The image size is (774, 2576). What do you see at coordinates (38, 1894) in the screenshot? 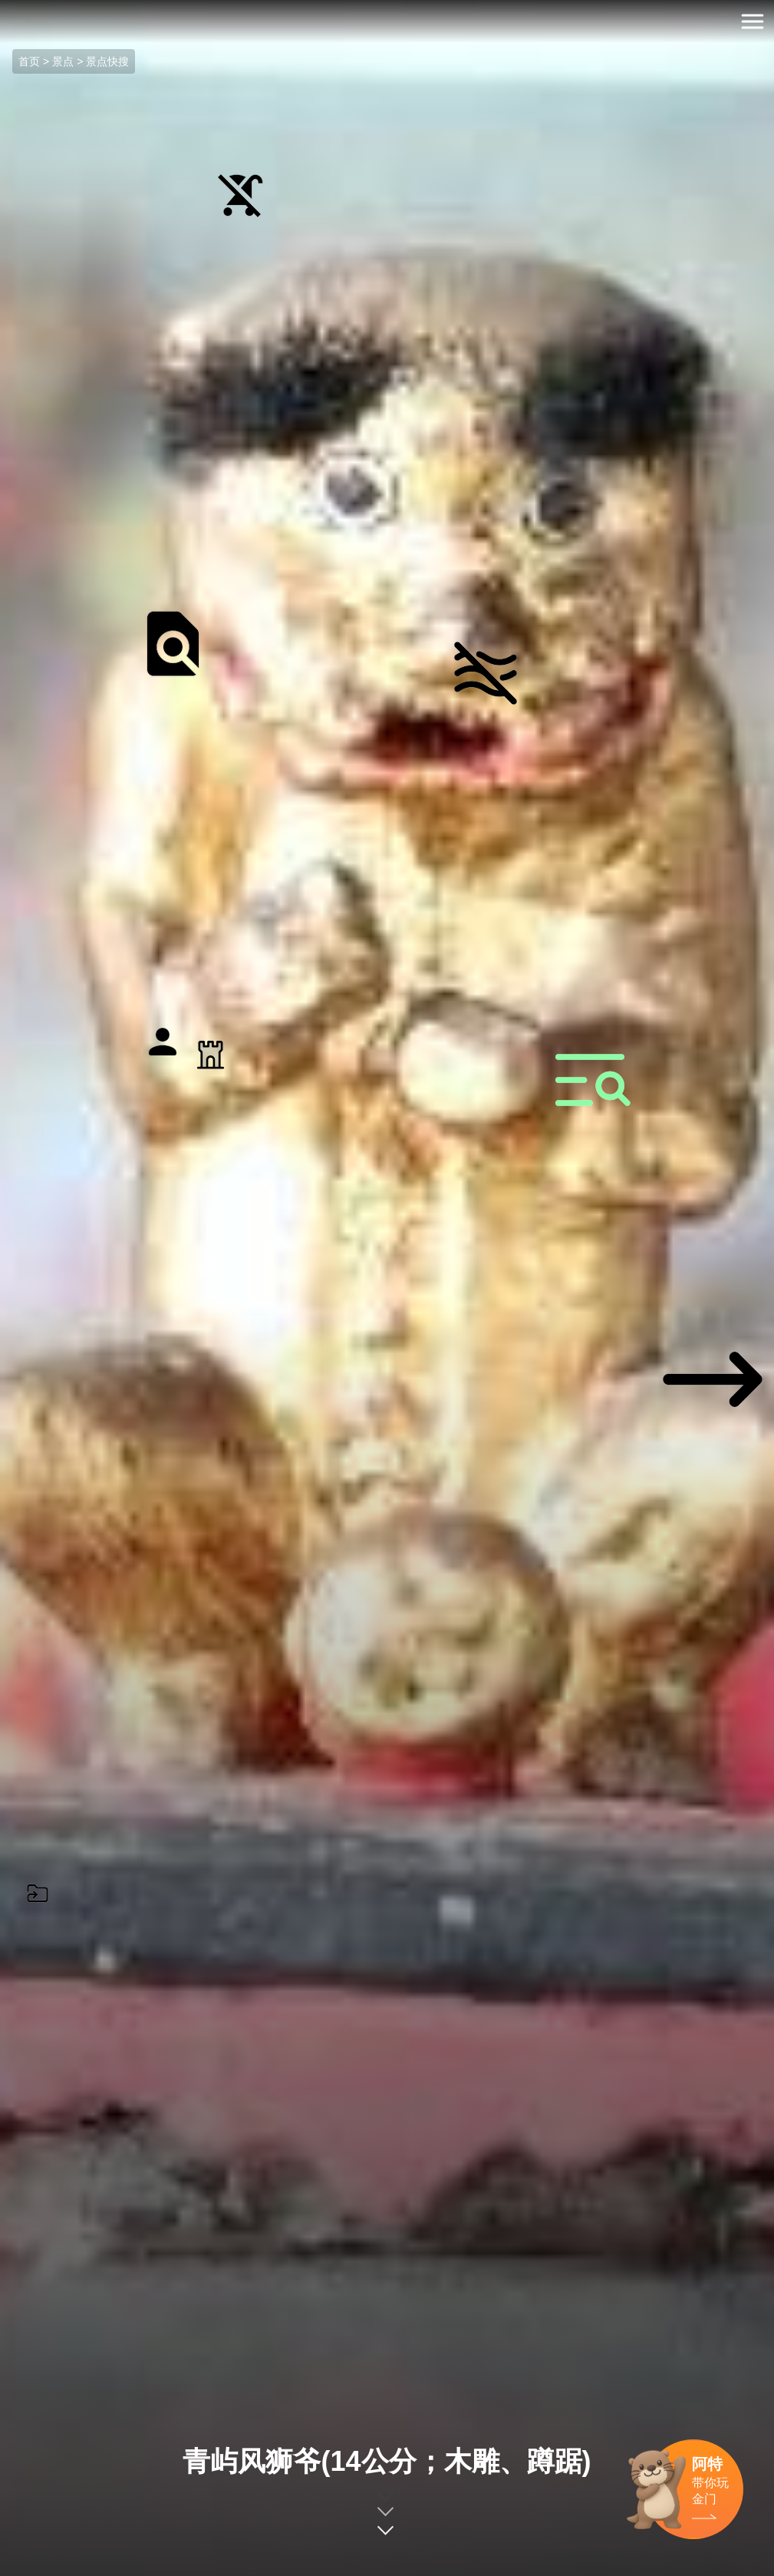
I see `create a symbolic link to this folder` at bounding box center [38, 1894].